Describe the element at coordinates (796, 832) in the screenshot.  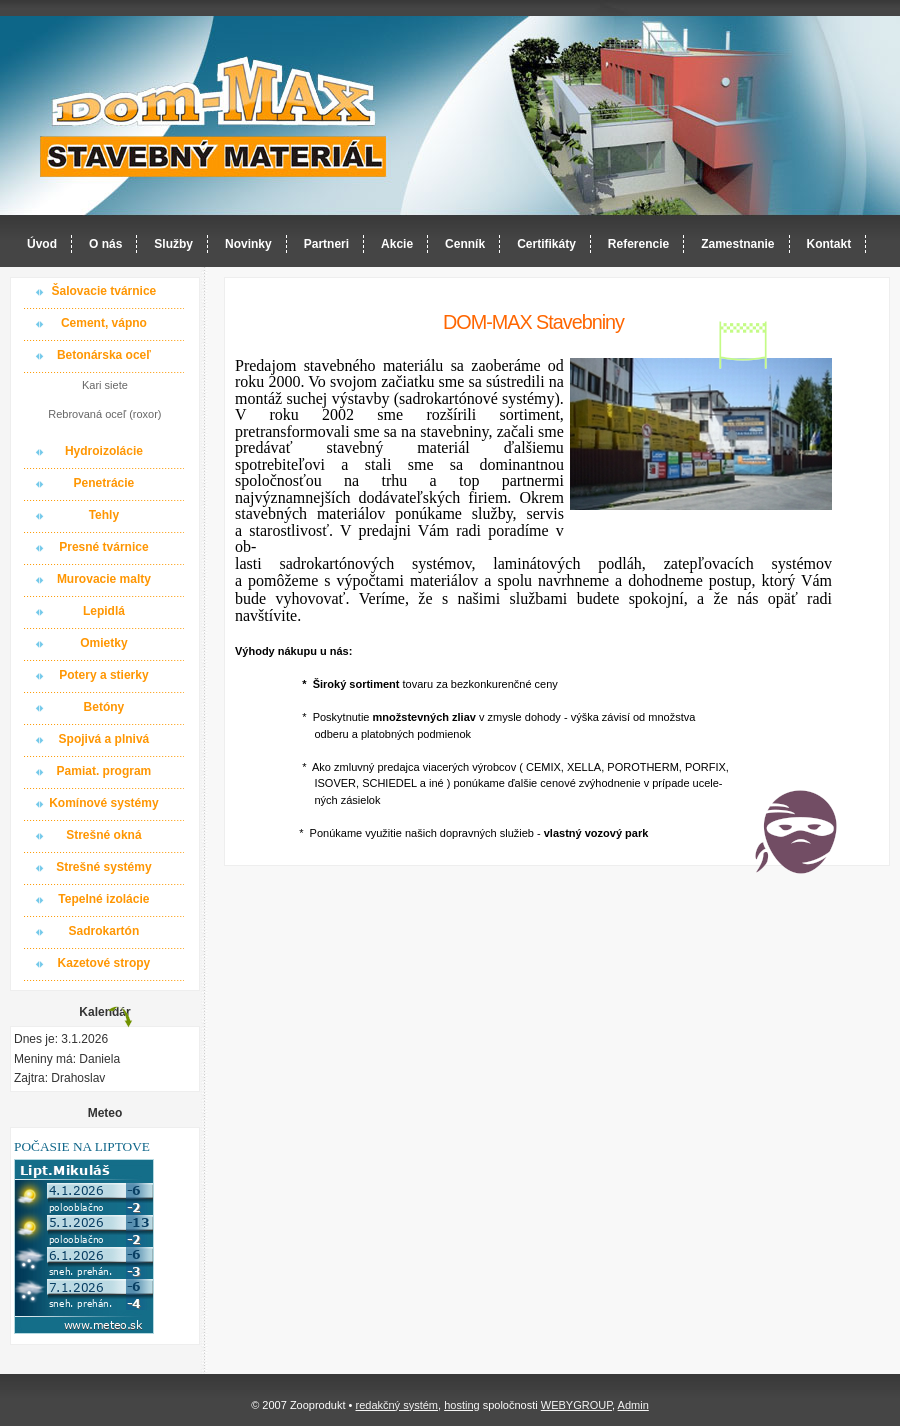
I see `select ninja character class` at that location.